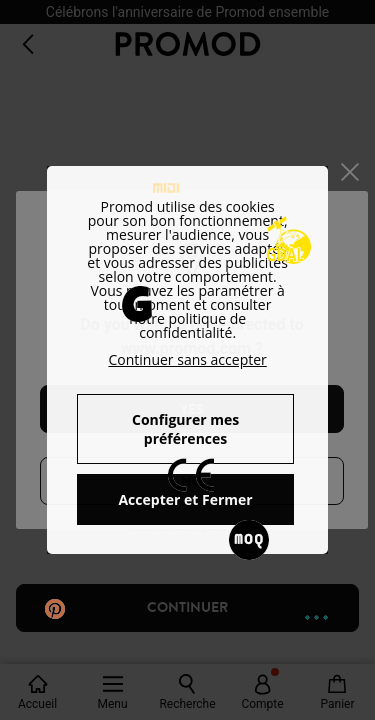 The height and width of the screenshot is (720, 375). Describe the element at coordinates (191, 475) in the screenshot. I see `indicates CE certification or European conformity compliance` at that location.